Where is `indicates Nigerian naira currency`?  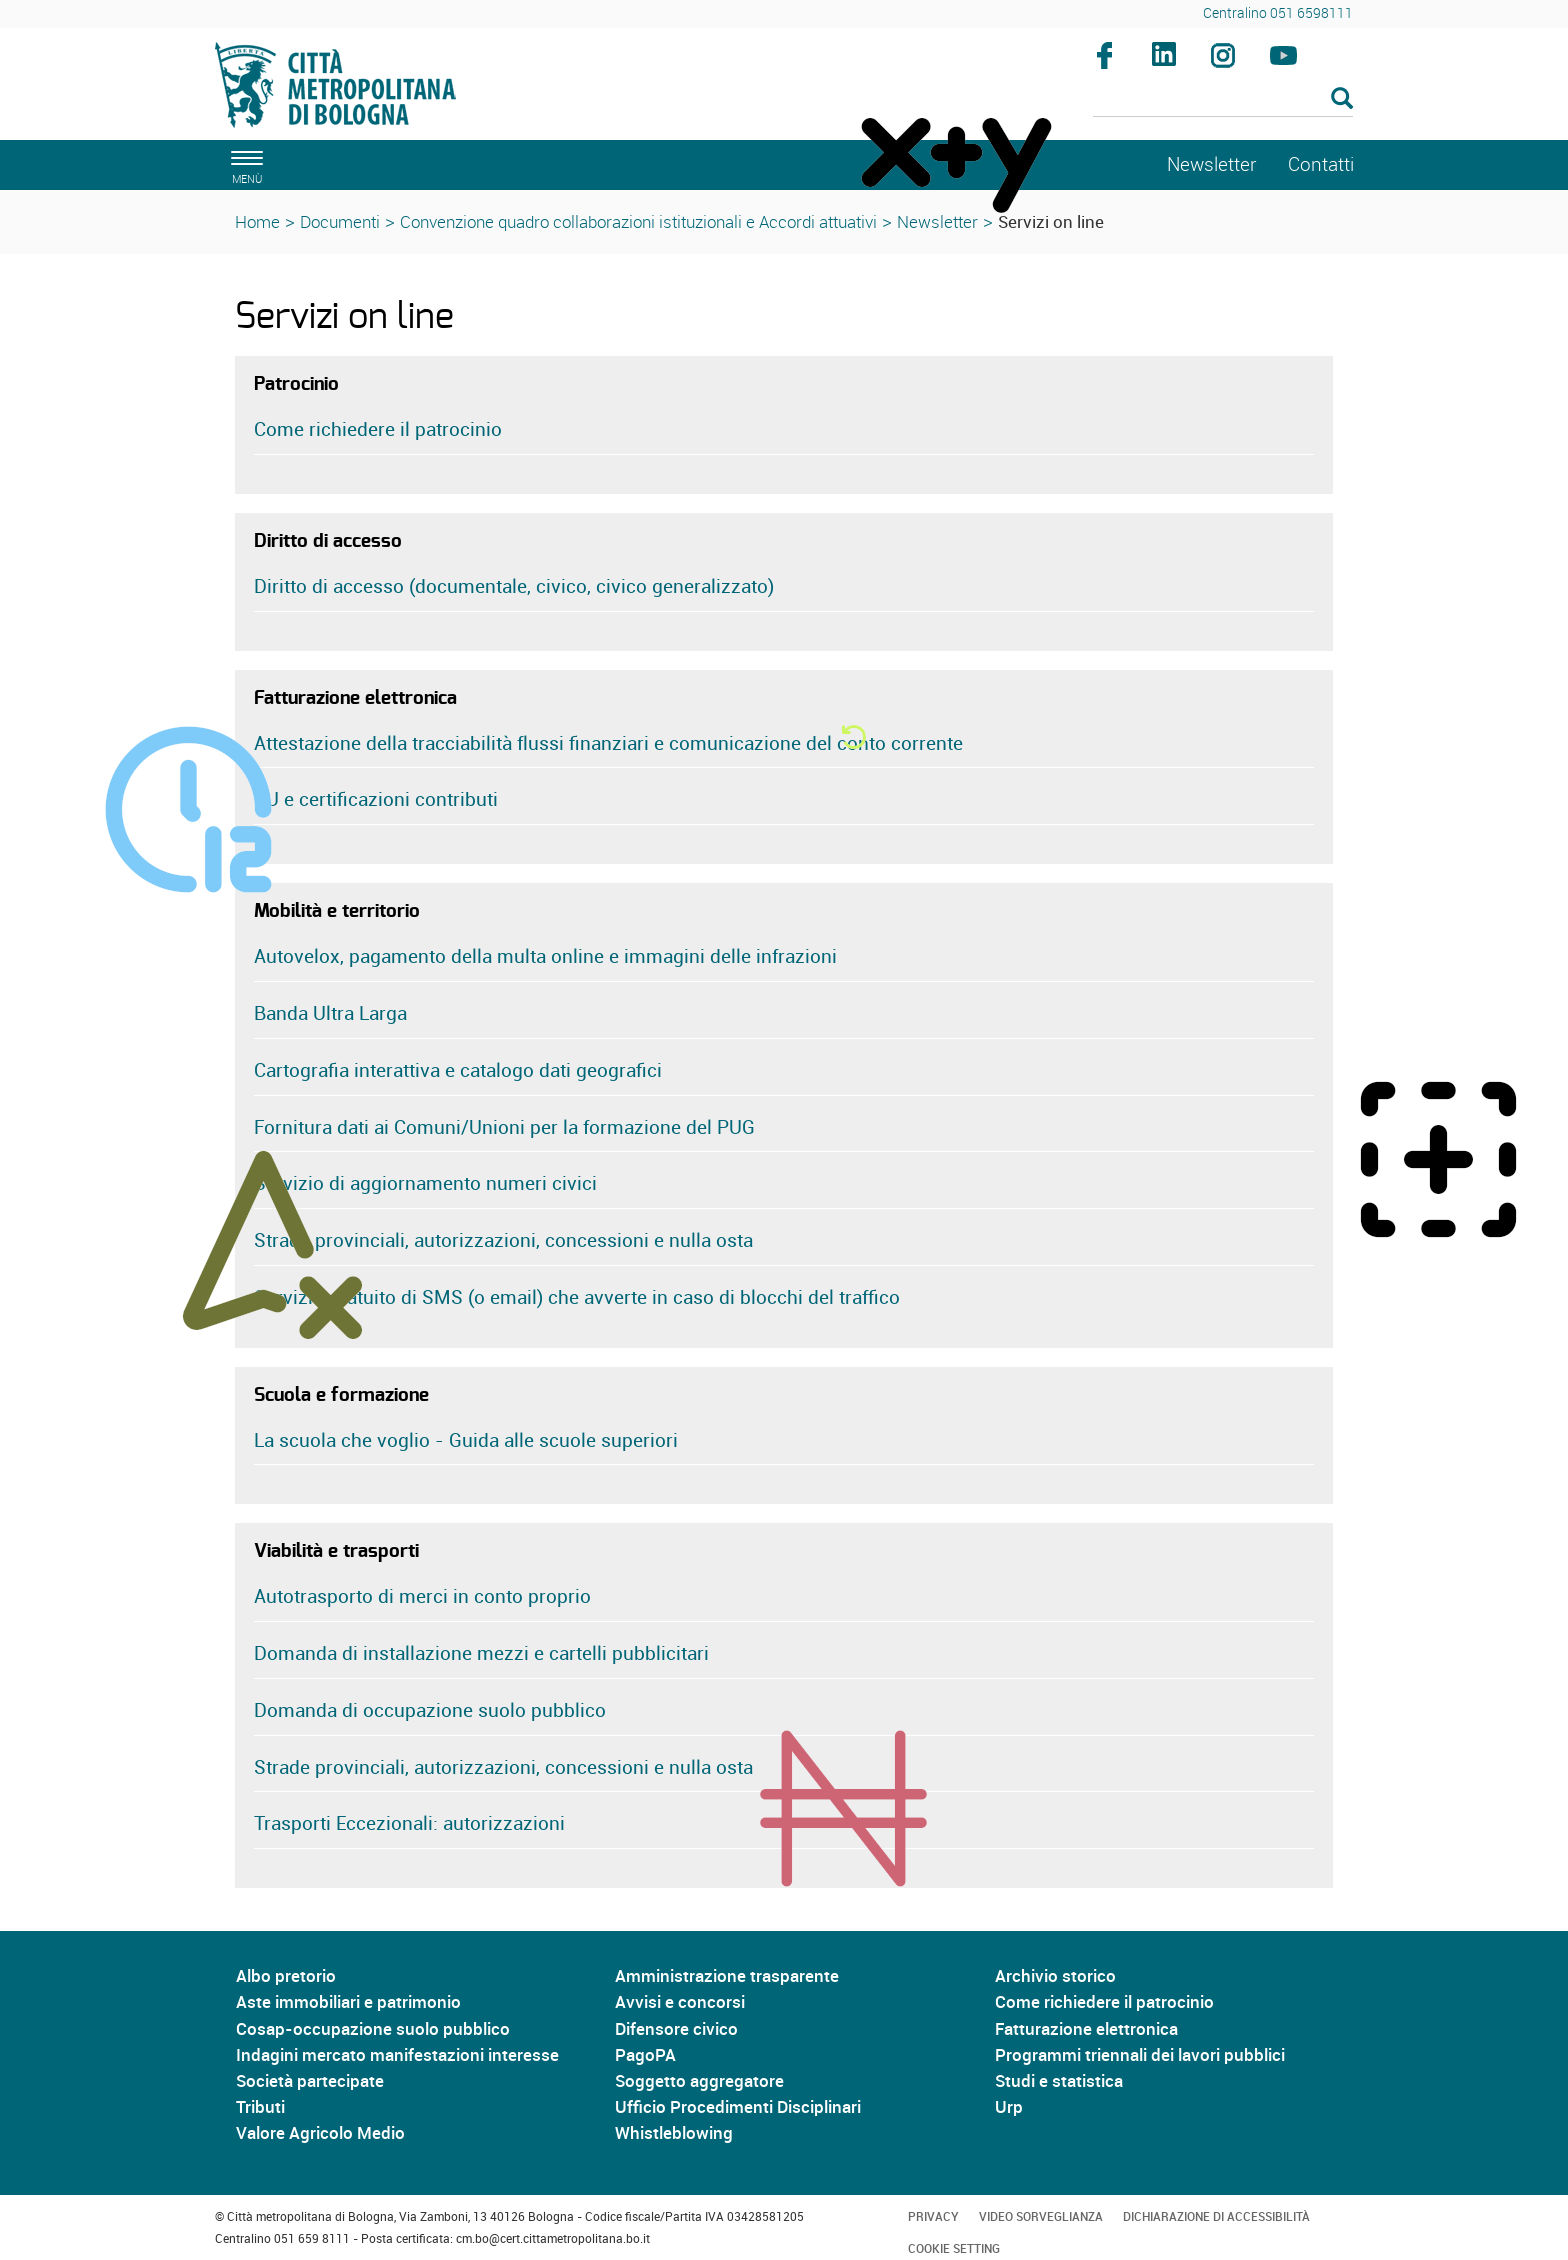 indicates Nigerian naira currency is located at coordinates (843, 1808).